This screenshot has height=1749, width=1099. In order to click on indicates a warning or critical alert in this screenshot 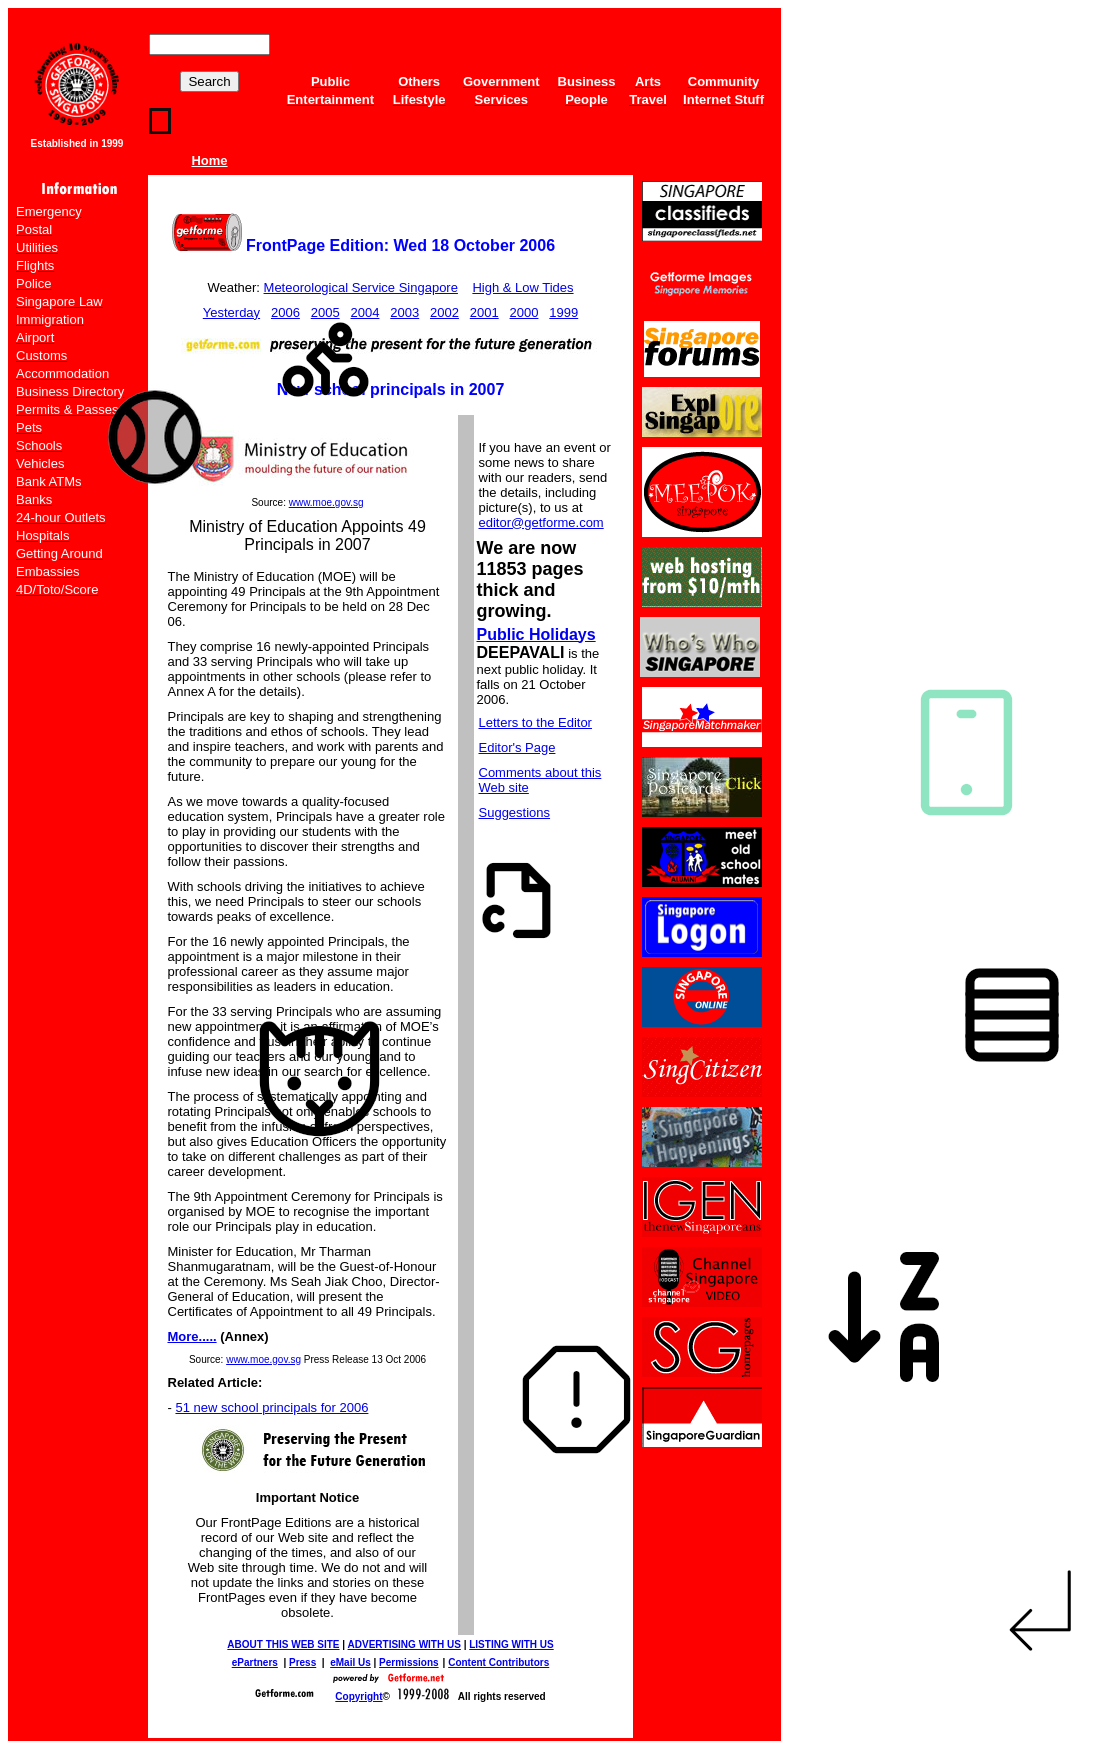, I will do `click(576, 1399)`.